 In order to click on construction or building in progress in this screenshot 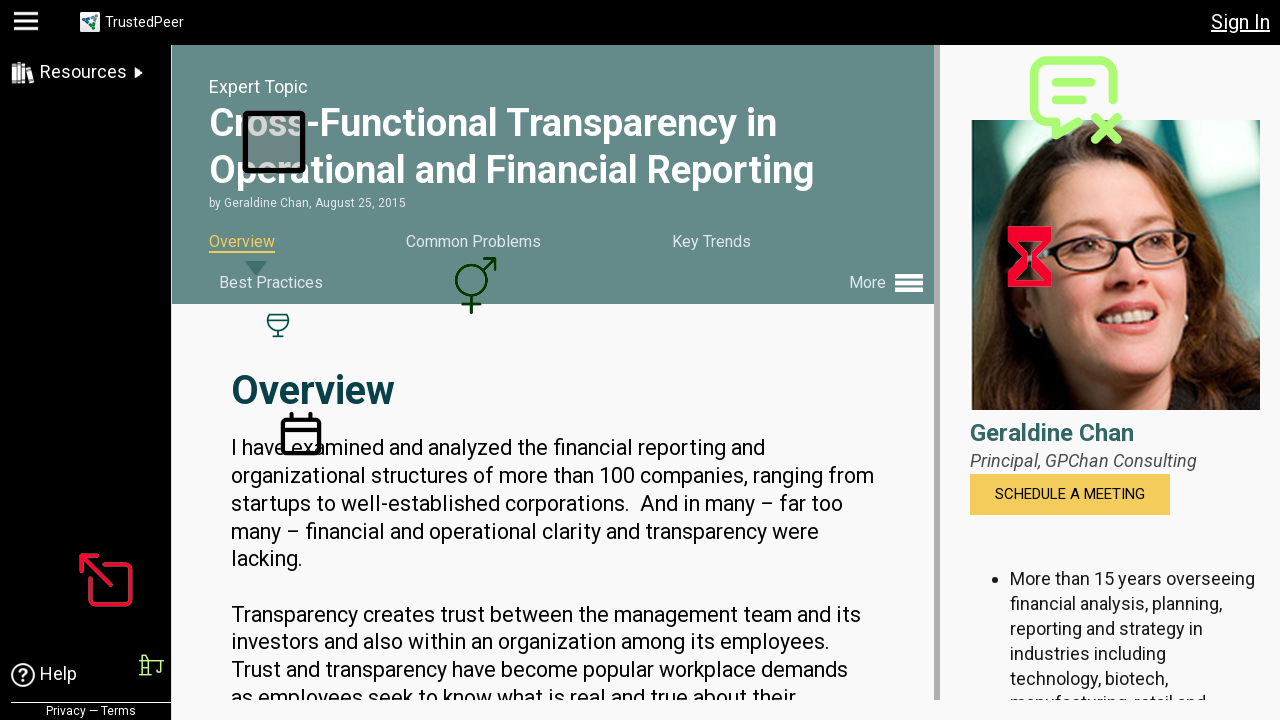, I will do `click(151, 665)`.